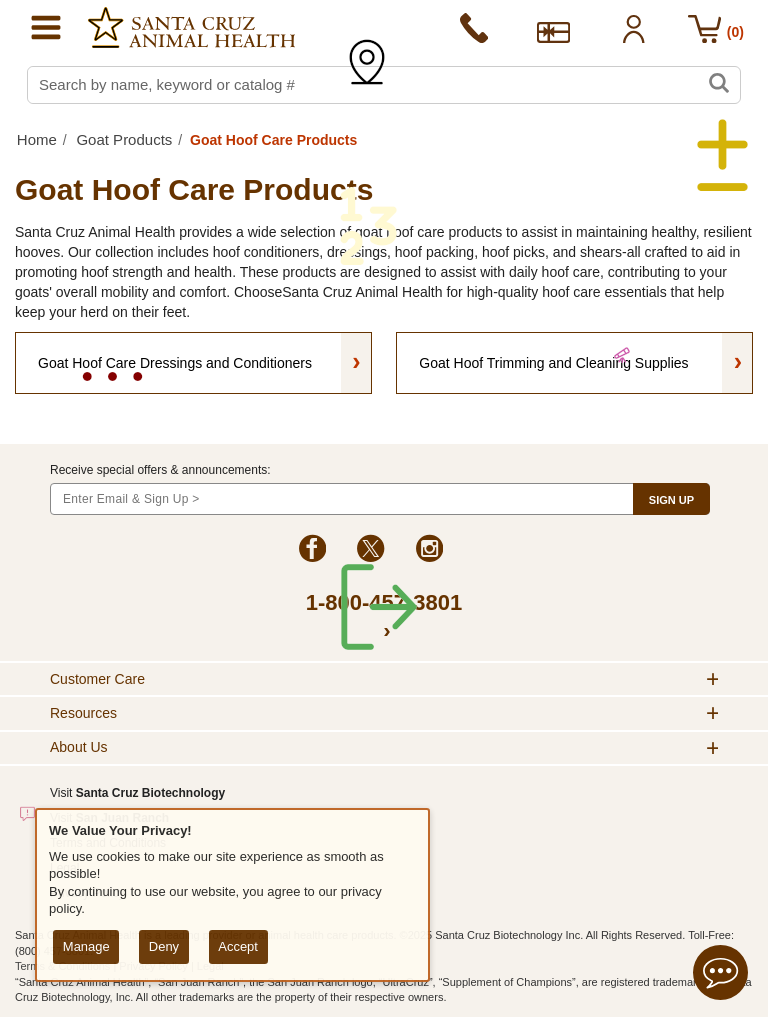  Describe the element at coordinates (27, 813) in the screenshot. I see `report an issue or problem` at that location.